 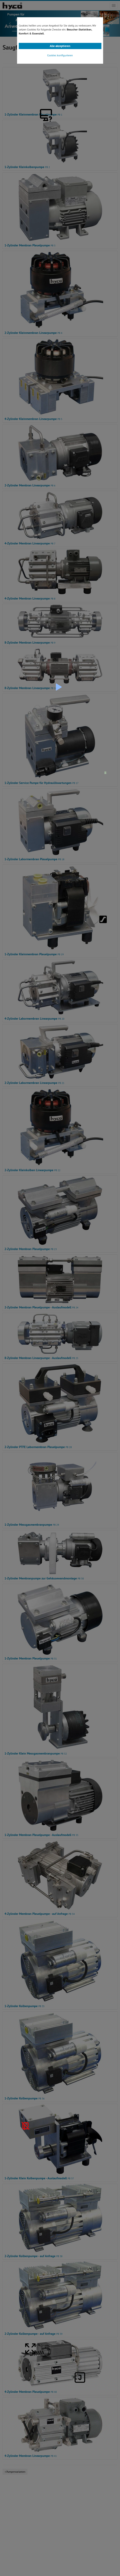 What do you see at coordinates (82, 635) in the screenshot?
I see `camera error or malfunction alert` at bounding box center [82, 635].